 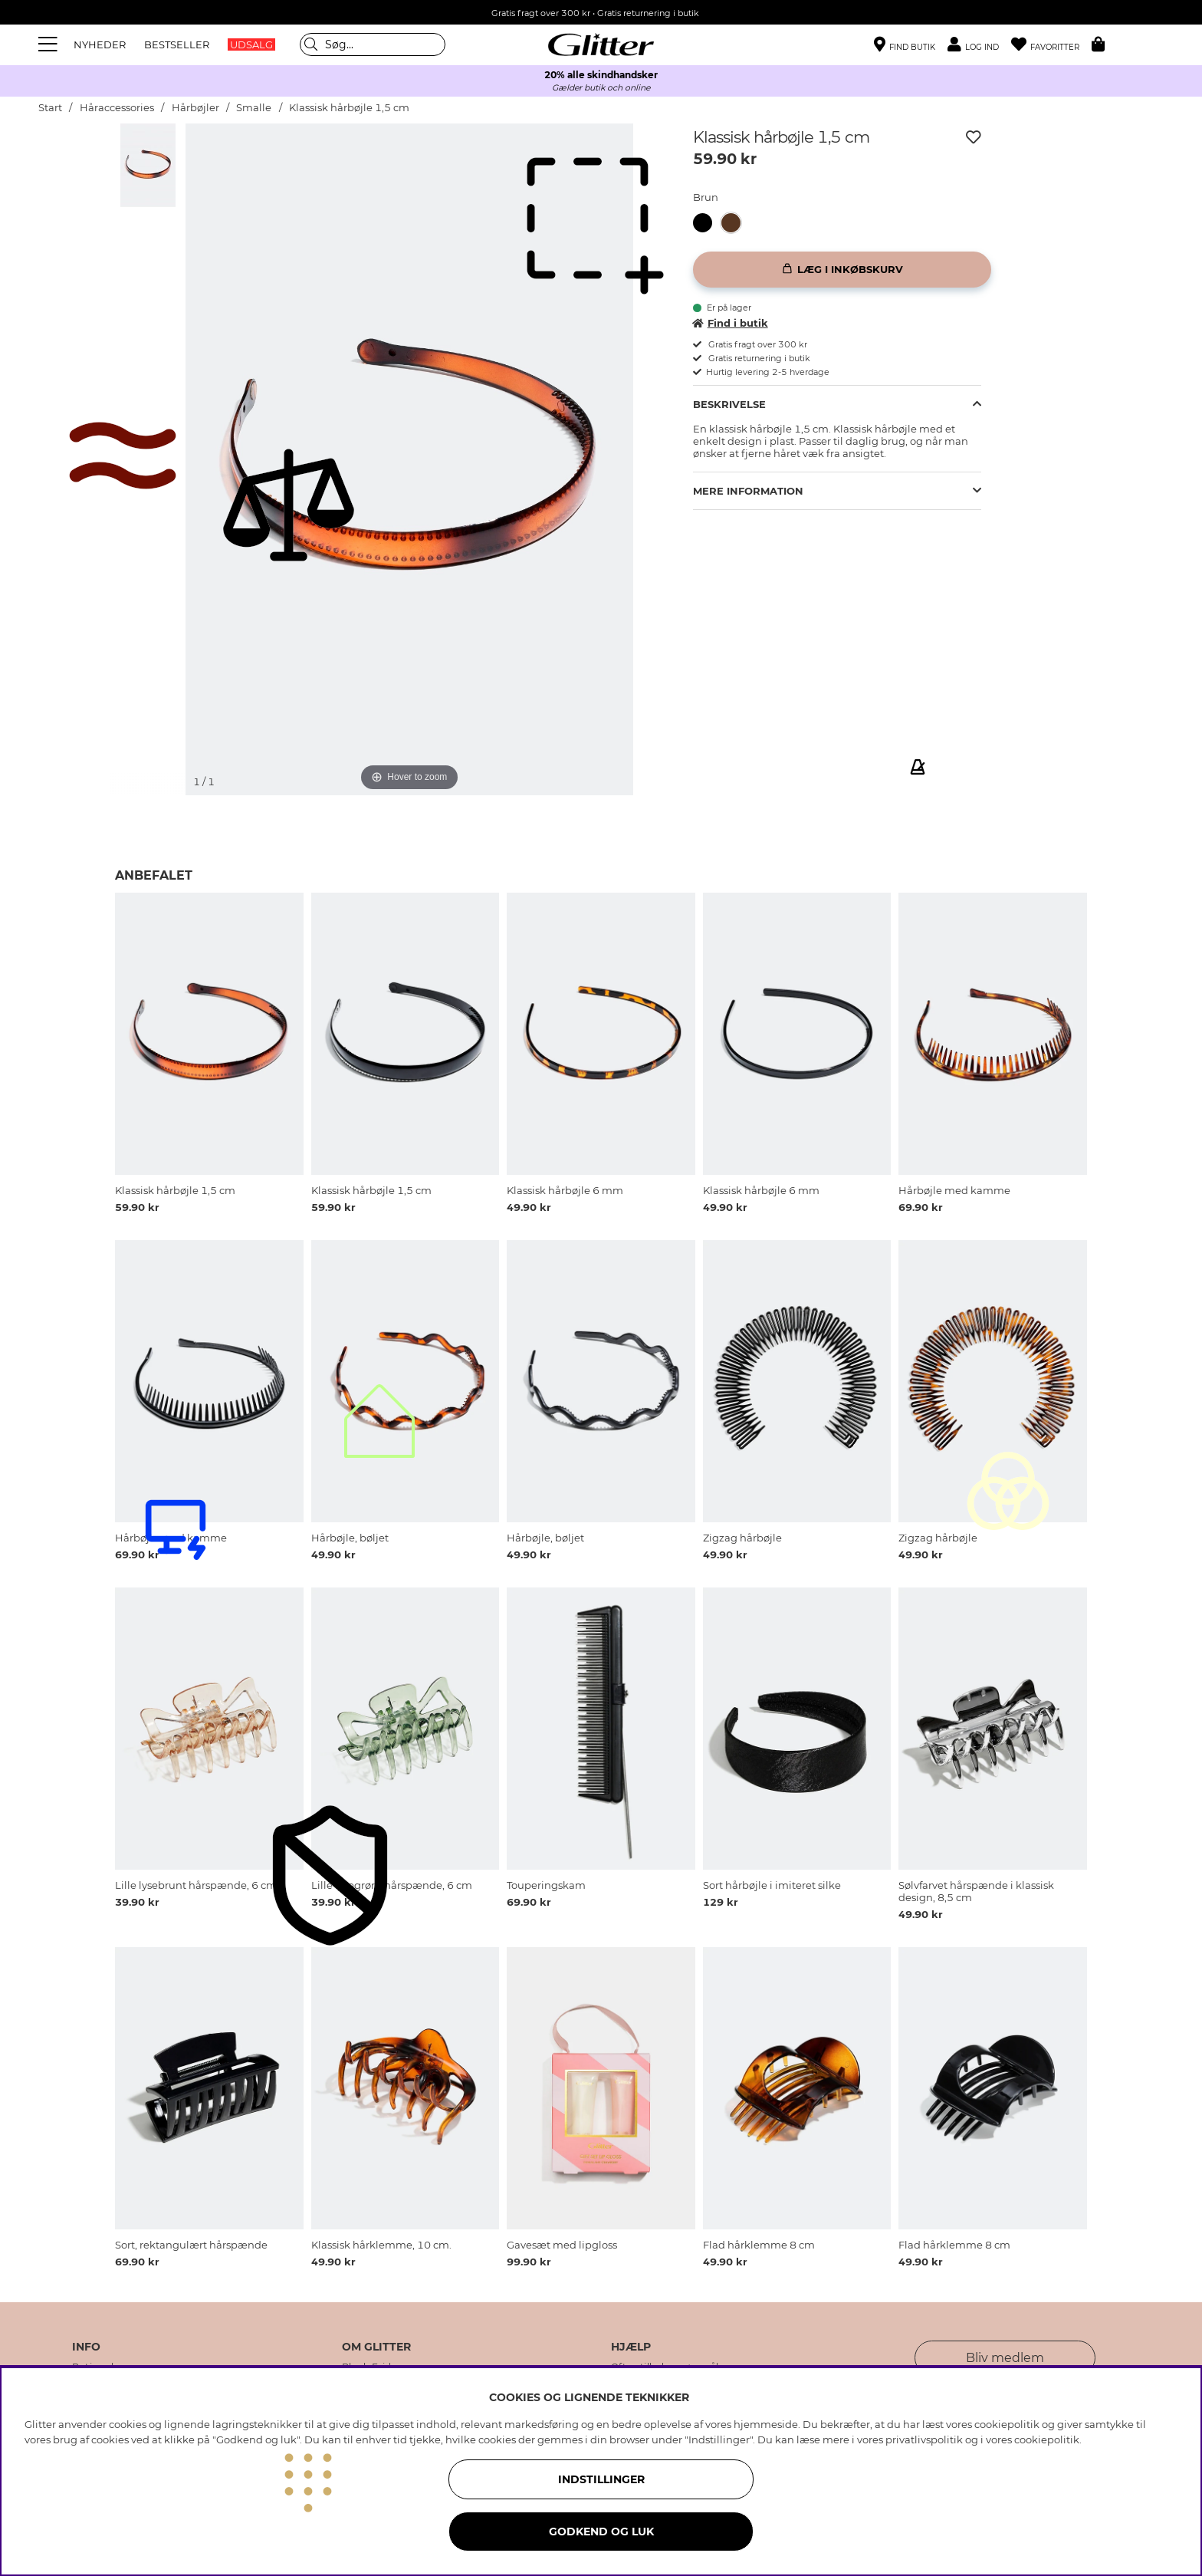 What do you see at coordinates (379, 1423) in the screenshot?
I see `navigate to home screen` at bounding box center [379, 1423].